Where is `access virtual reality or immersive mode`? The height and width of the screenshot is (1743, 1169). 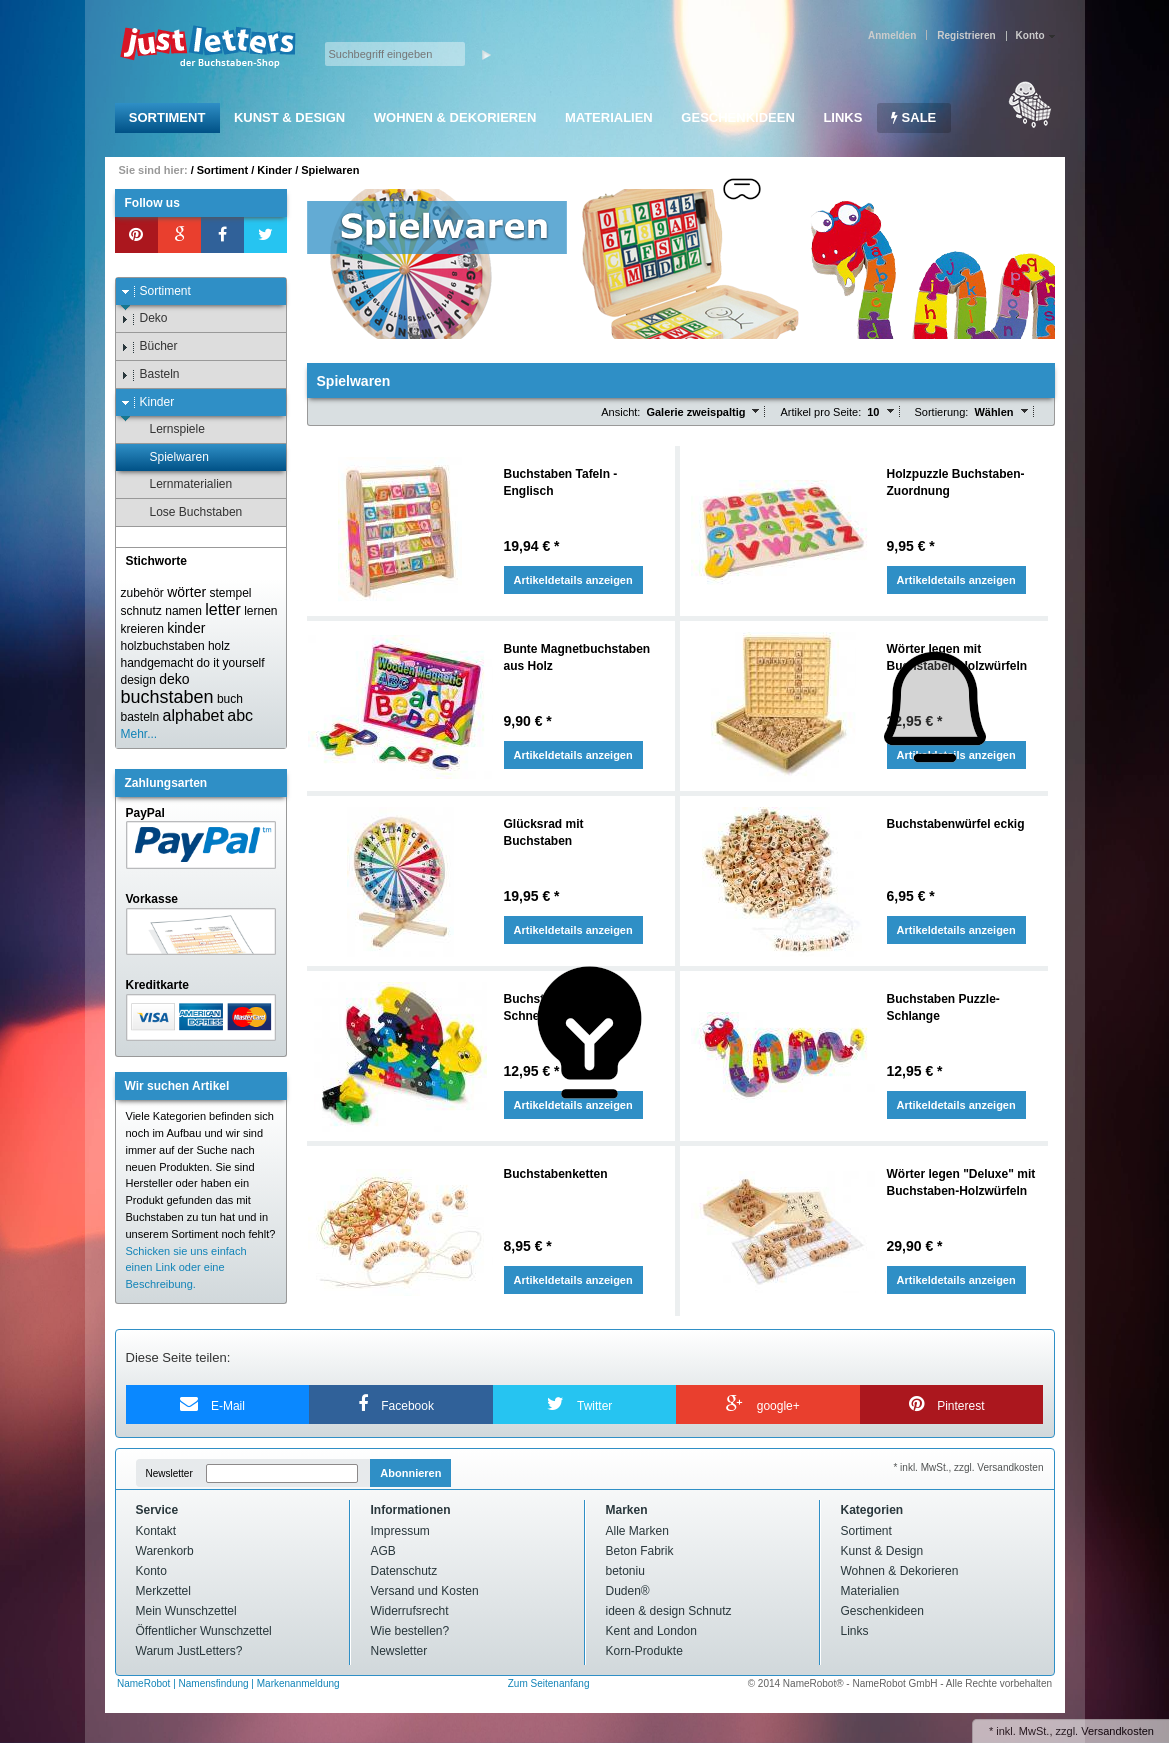 access virtual reality or immersive mode is located at coordinates (742, 189).